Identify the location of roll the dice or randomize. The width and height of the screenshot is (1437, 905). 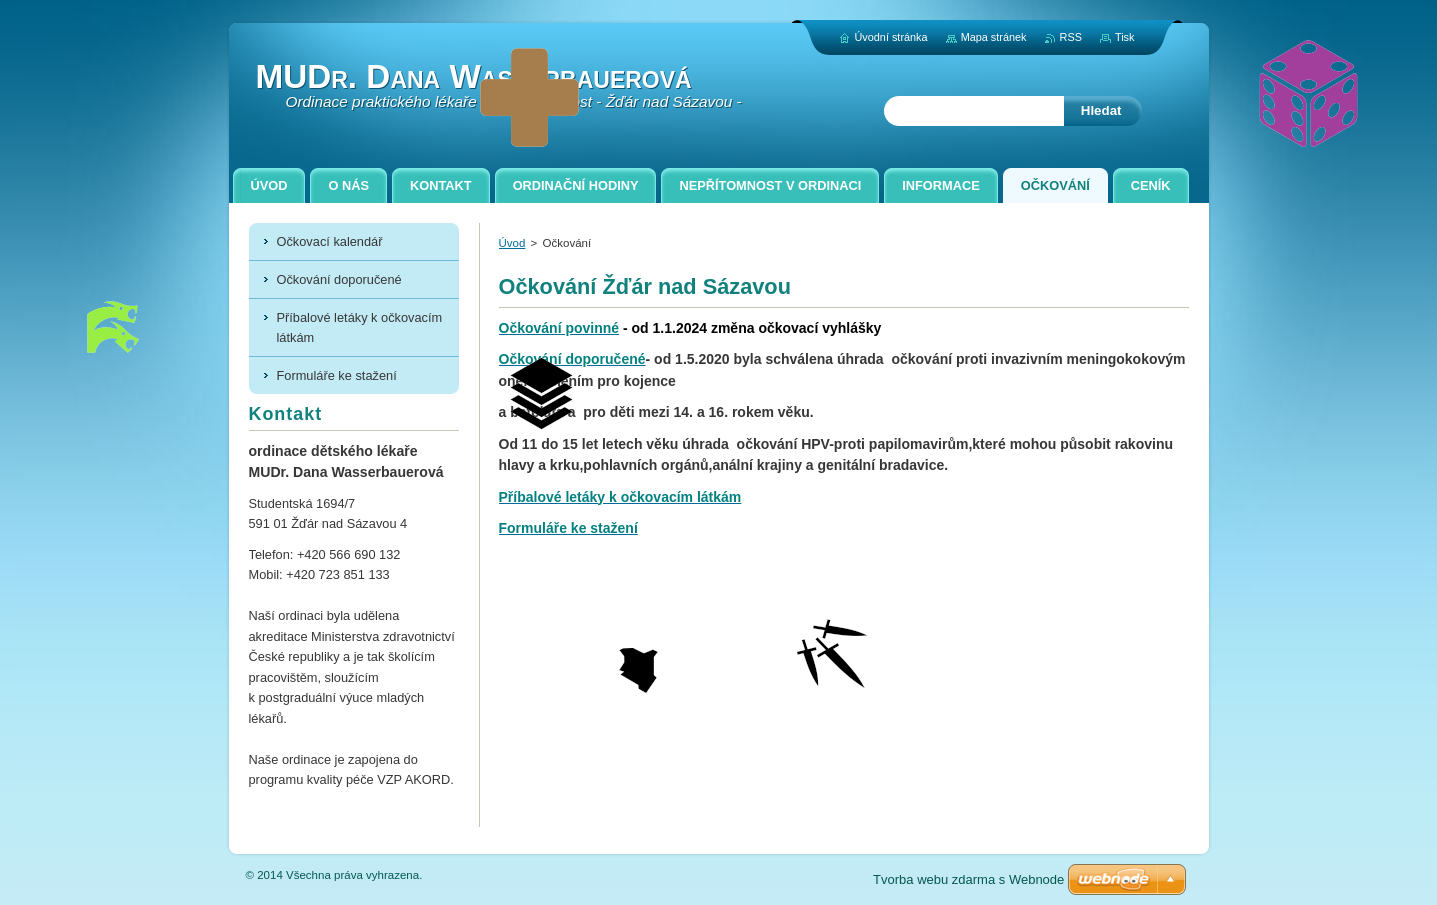
(1308, 94).